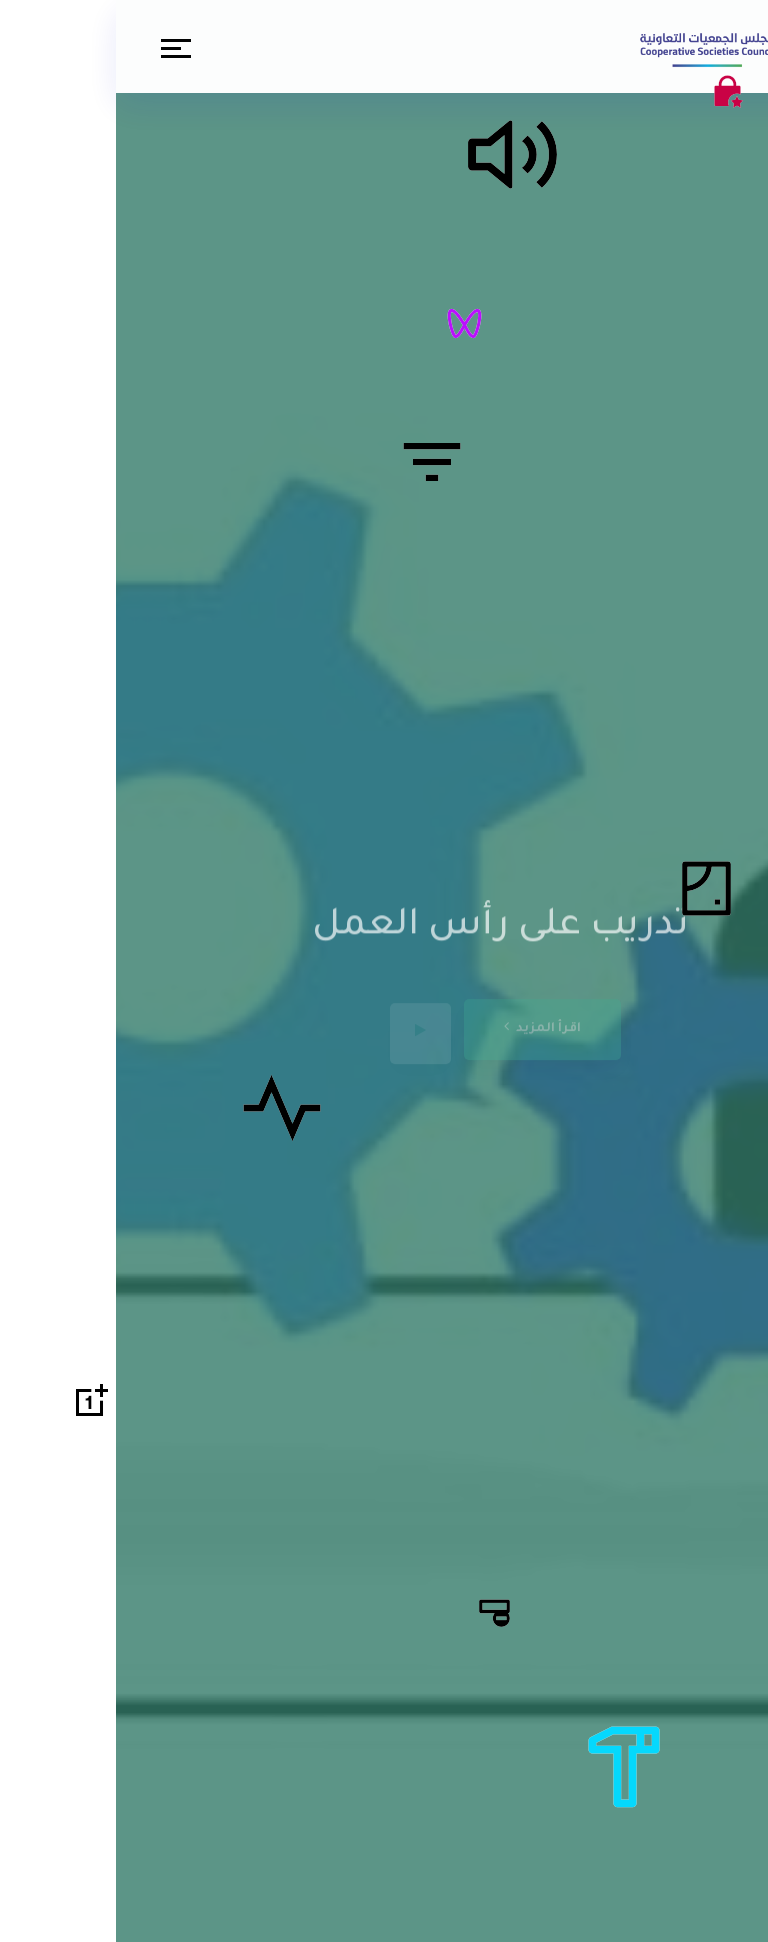  Describe the element at coordinates (625, 1765) in the screenshot. I see `access design or building tools` at that location.